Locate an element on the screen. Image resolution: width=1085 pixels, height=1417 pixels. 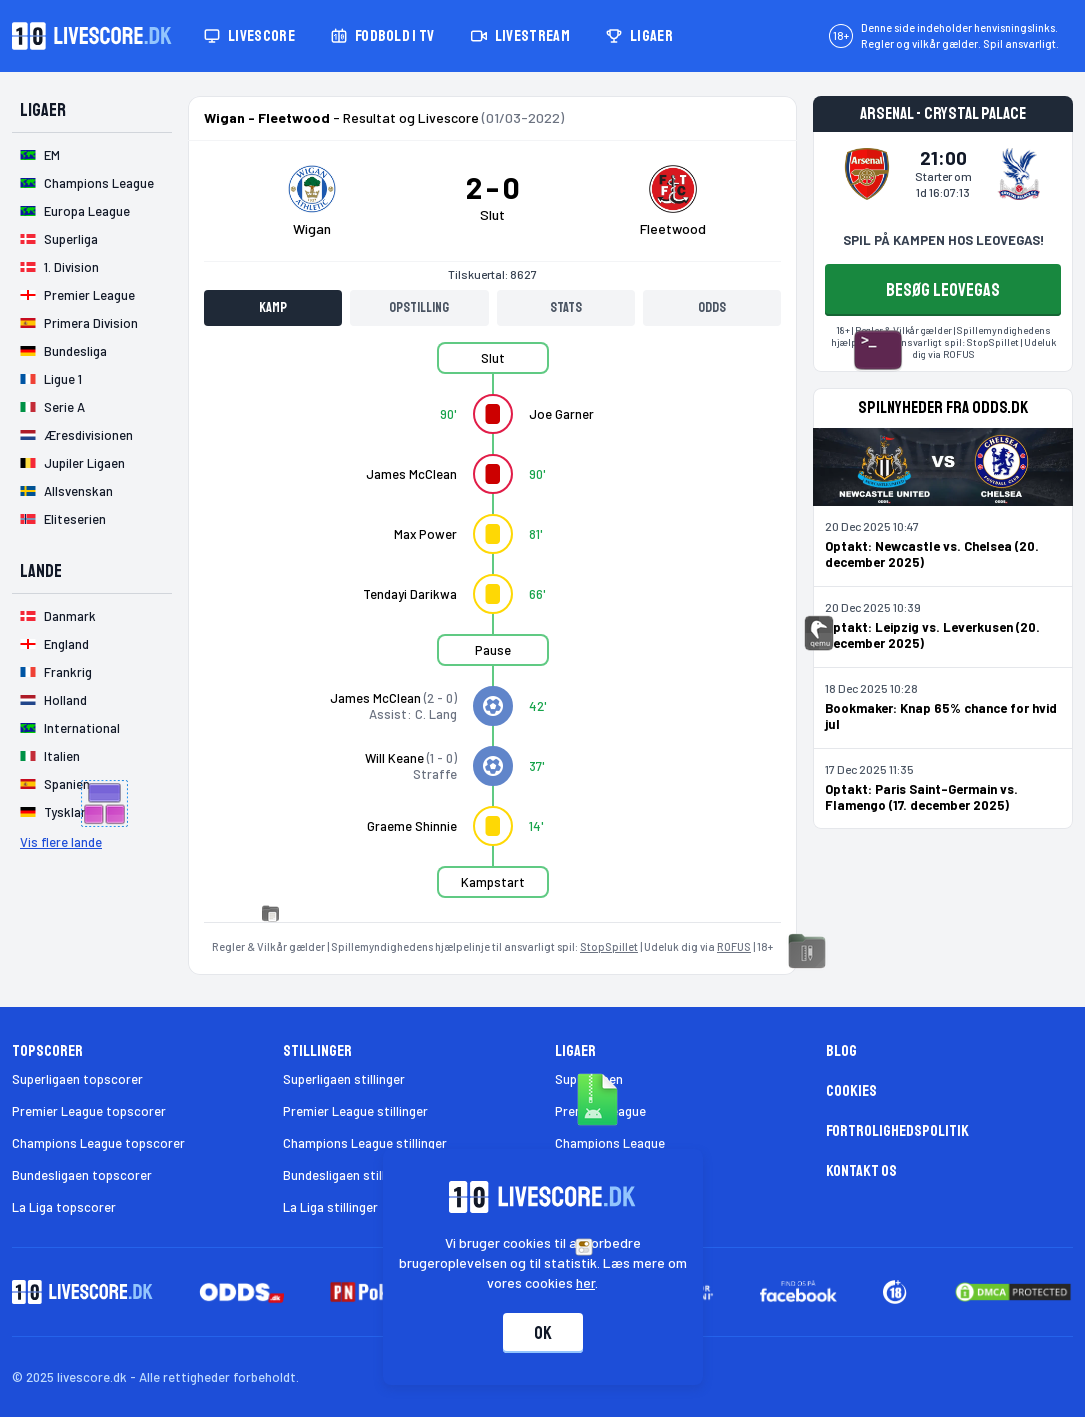
android application package file (APK) is located at coordinates (597, 1100).